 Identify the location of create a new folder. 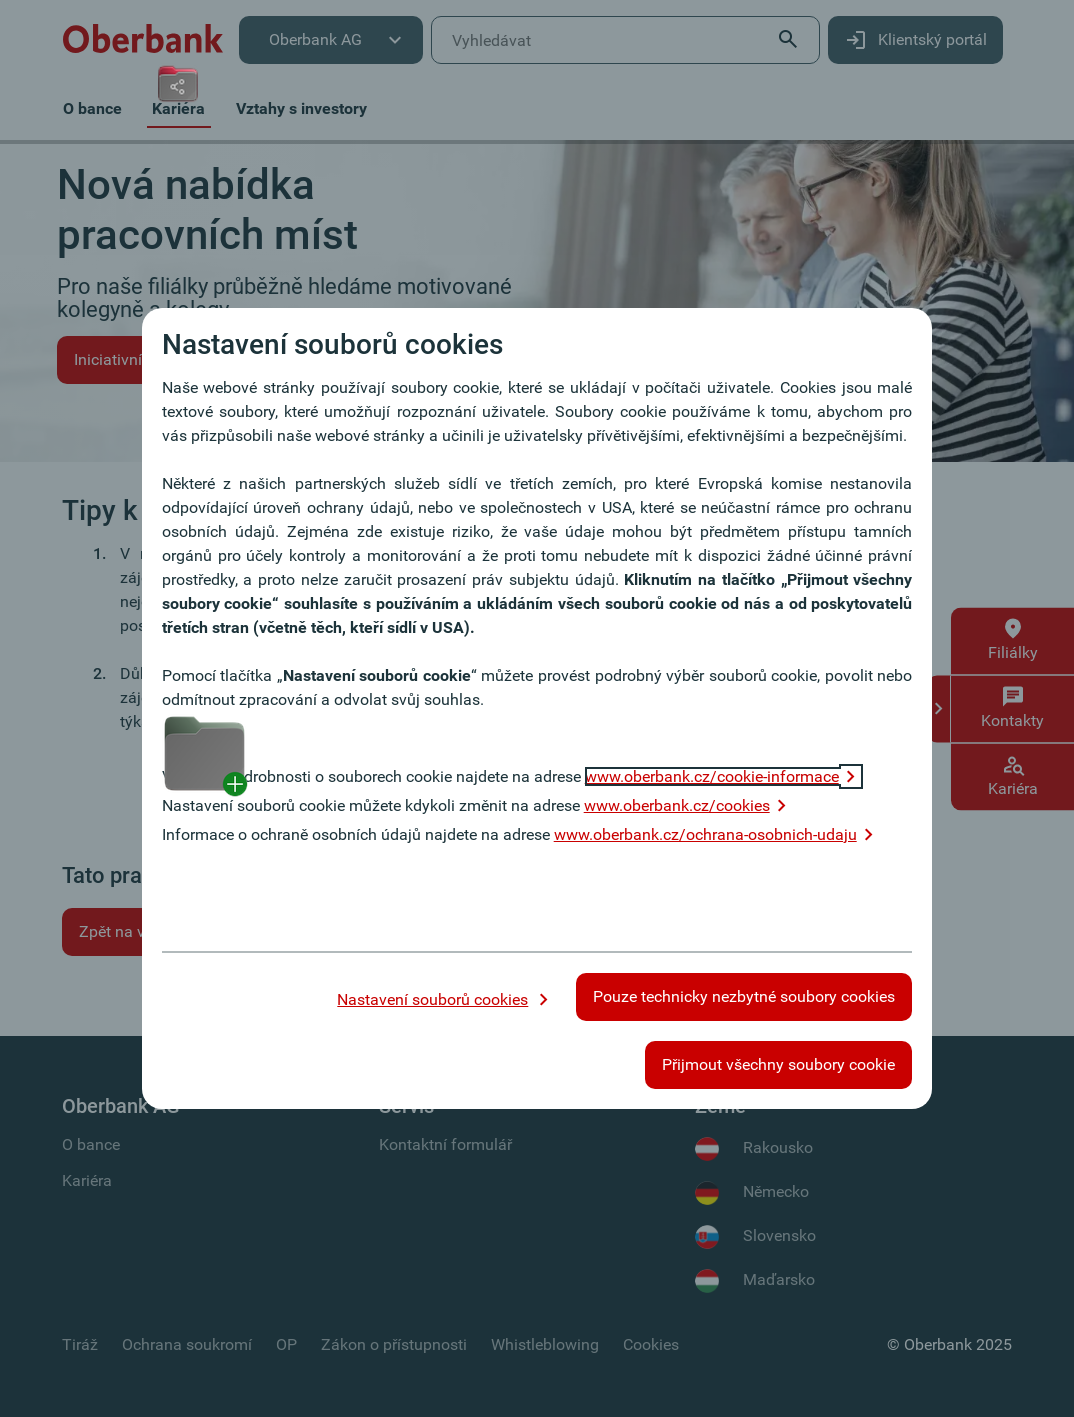
(204, 753).